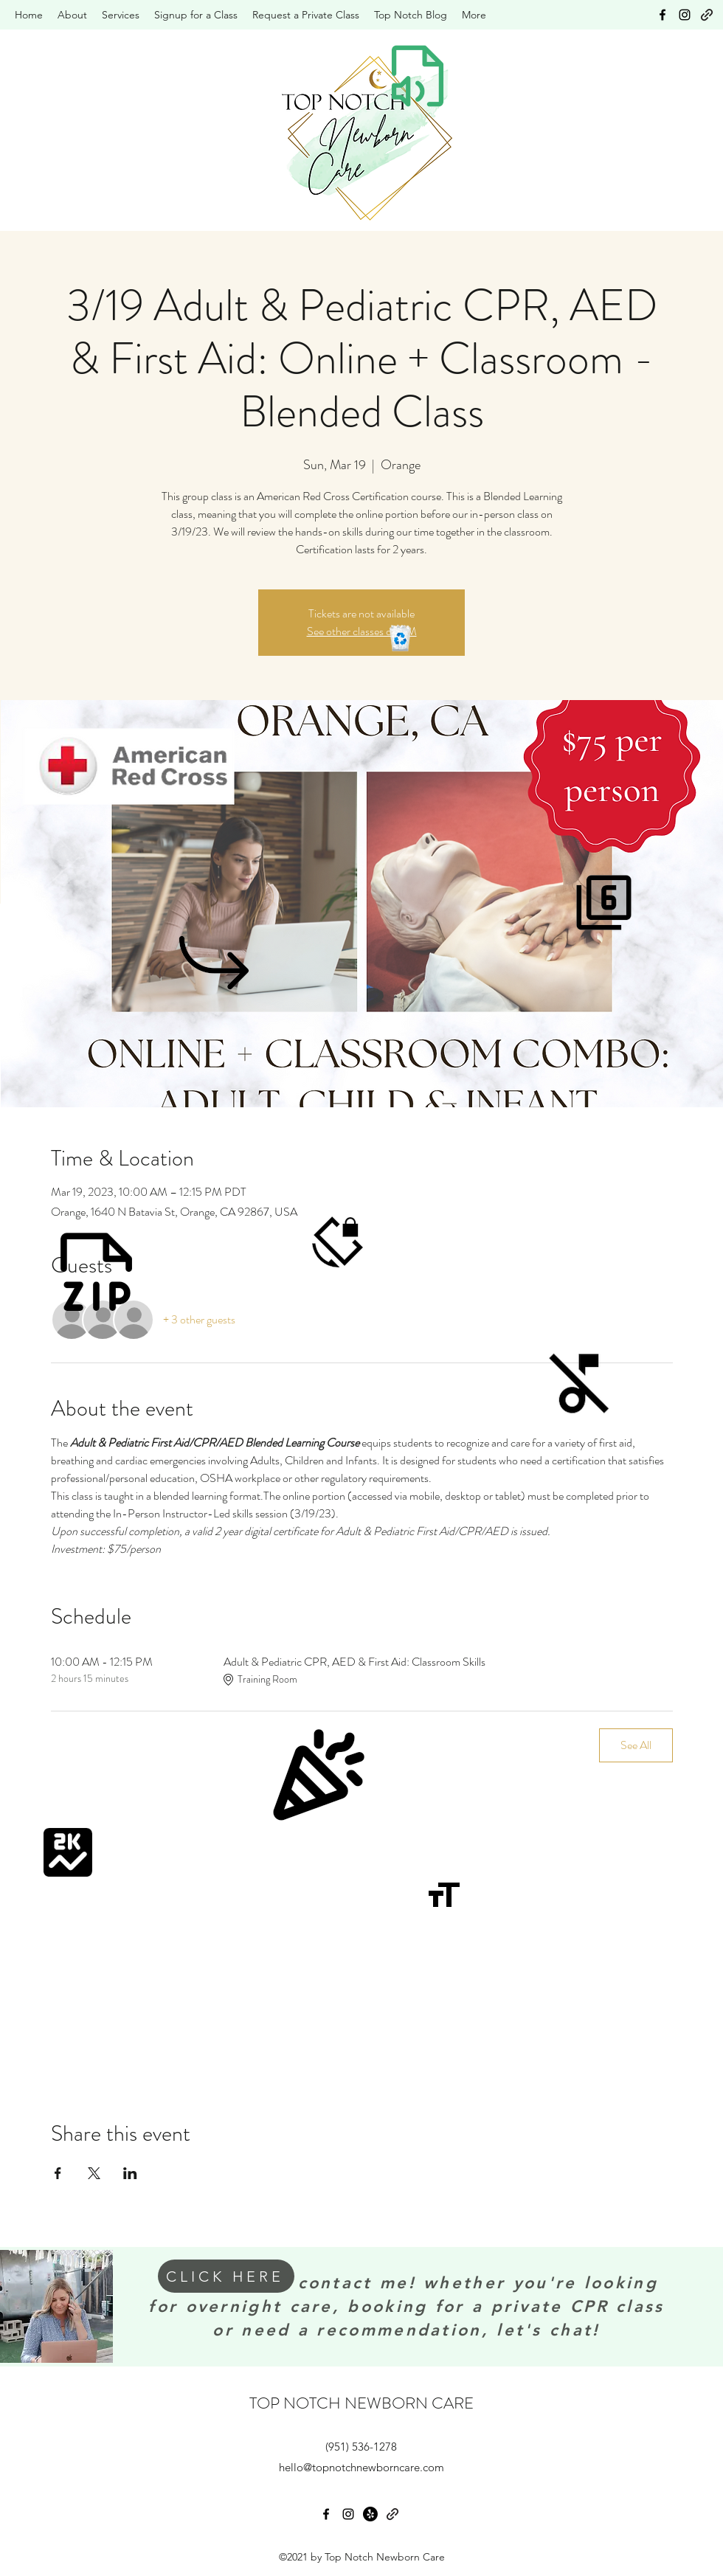 This screenshot has height=2576, width=723. What do you see at coordinates (400, 638) in the screenshot?
I see `open the recycle bin to view deleted files` at bounding box center [400, 638].